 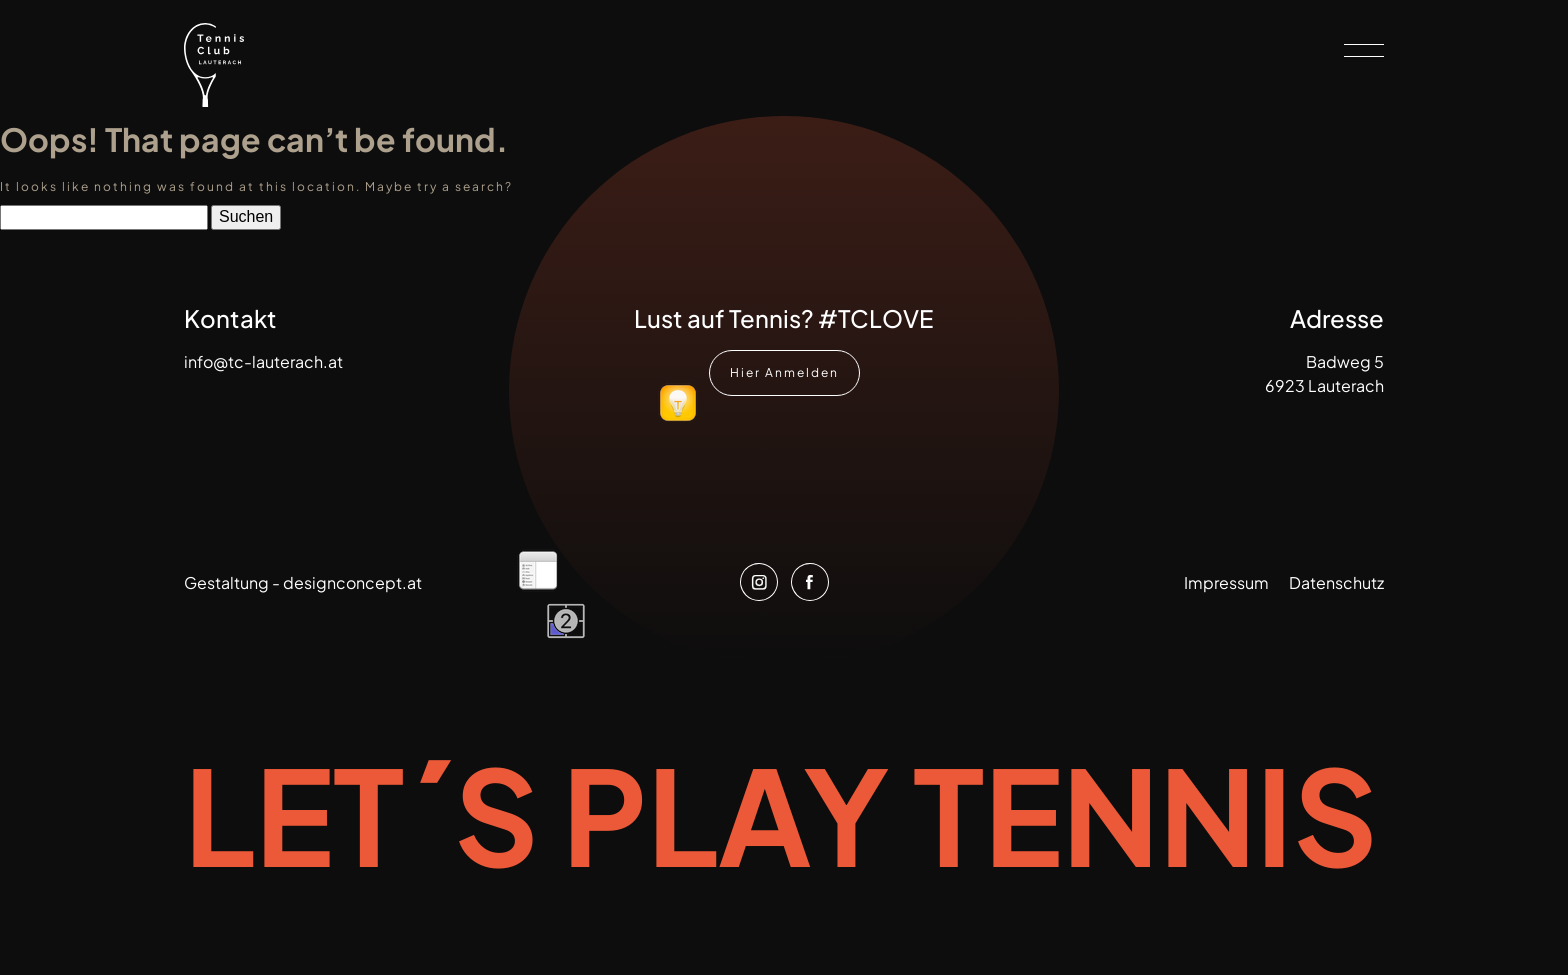 What do you see at coordinates (678, 403) in the screenshot?
I see `open the Tips app for helpful hints and tutorials` at bounding box center [678, 403].